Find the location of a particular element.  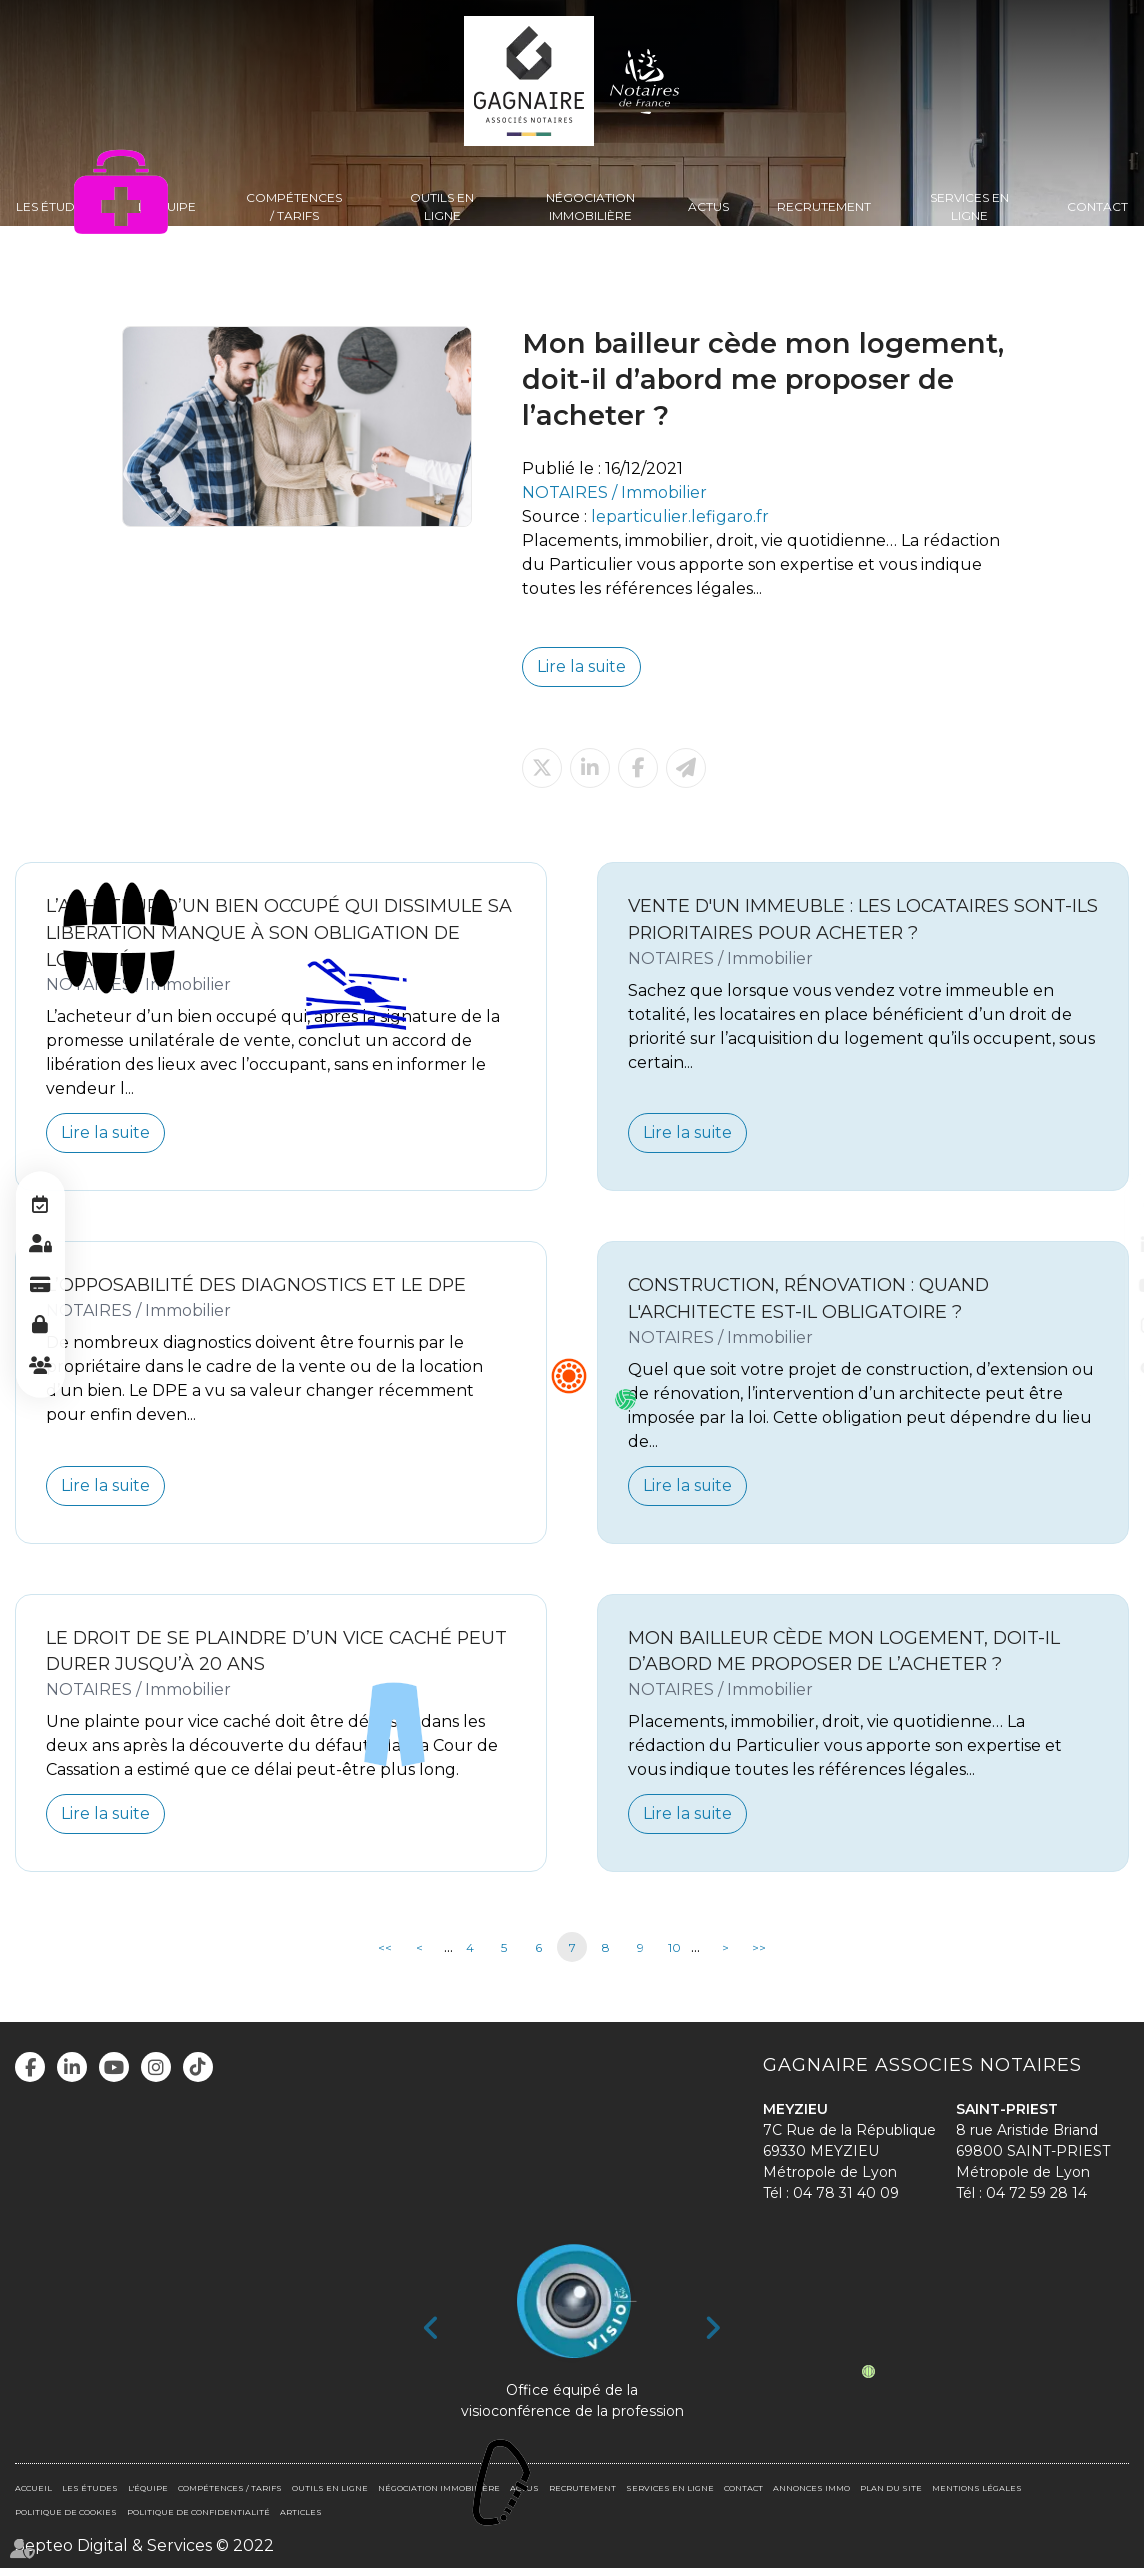

access defense or protection settings is located at coordinates (868, 2371).